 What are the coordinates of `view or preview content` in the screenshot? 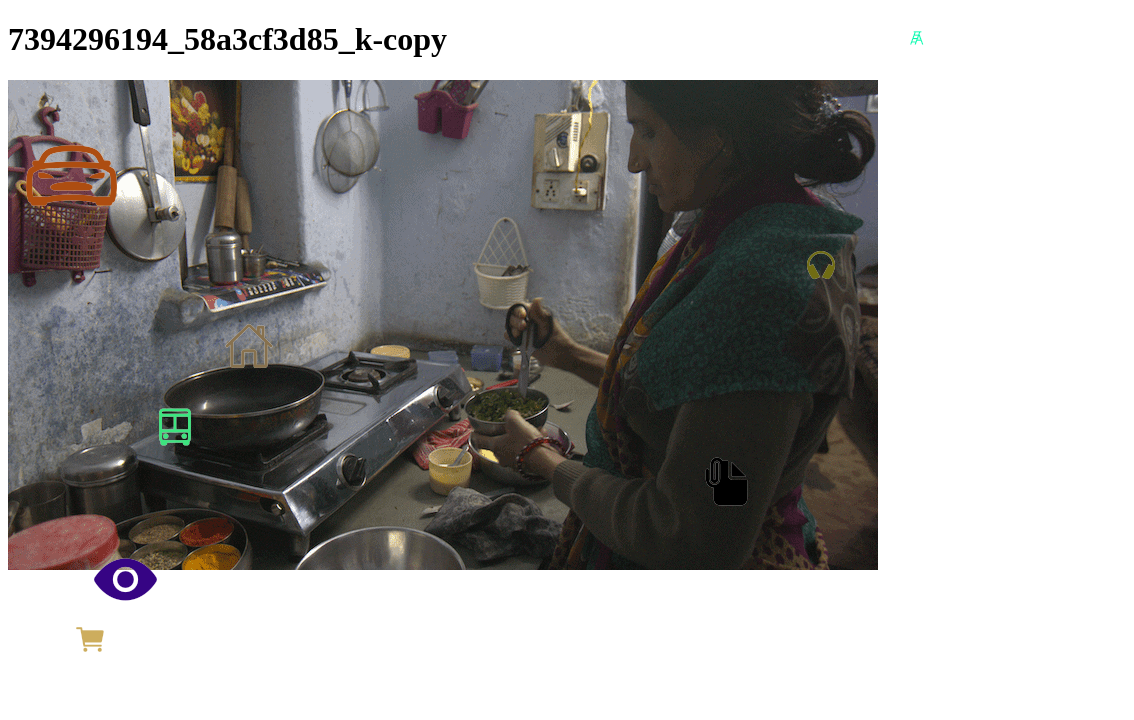 It's located at (125, 579).